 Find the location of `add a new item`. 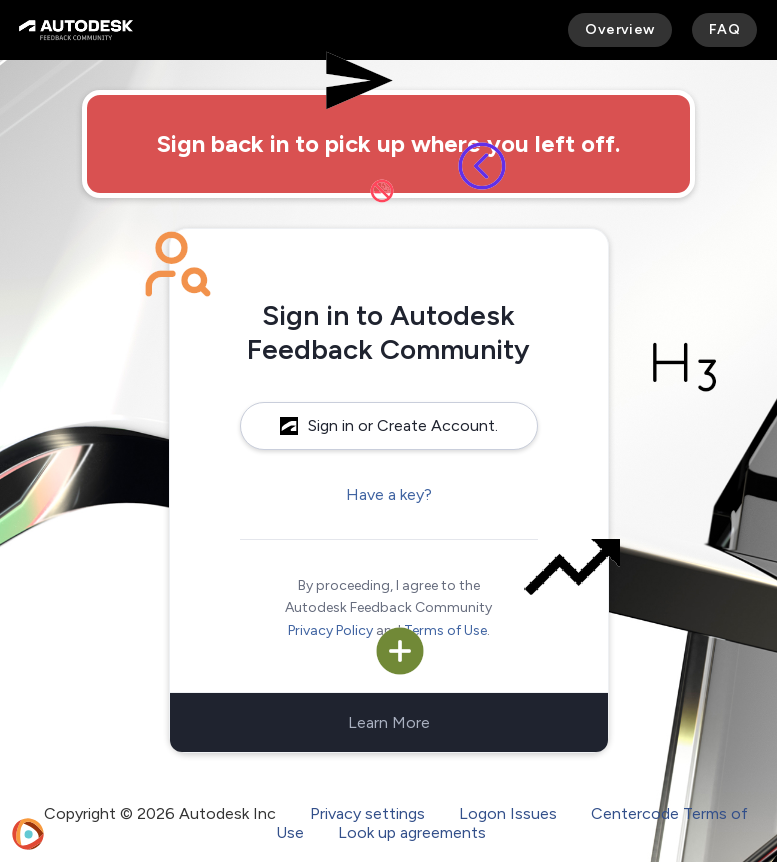

add a new item is located at coordinates (400, 651).